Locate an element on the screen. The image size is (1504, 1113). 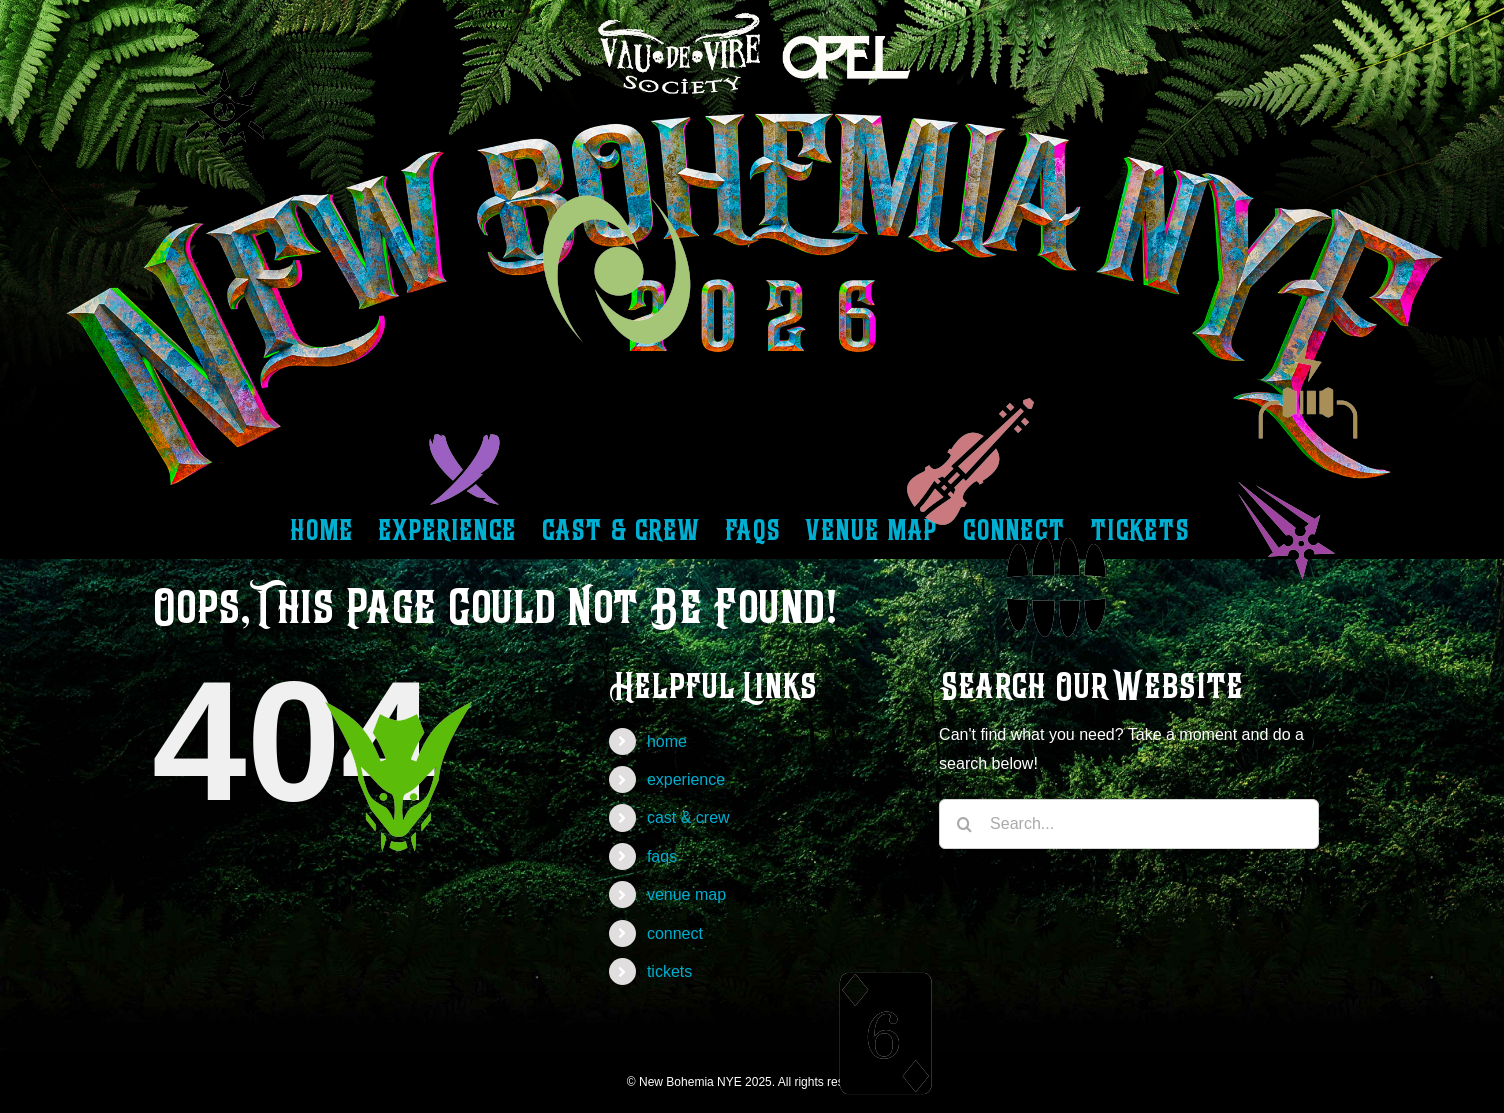
attack or throw weapon action is located at coordinates (1286, 530).